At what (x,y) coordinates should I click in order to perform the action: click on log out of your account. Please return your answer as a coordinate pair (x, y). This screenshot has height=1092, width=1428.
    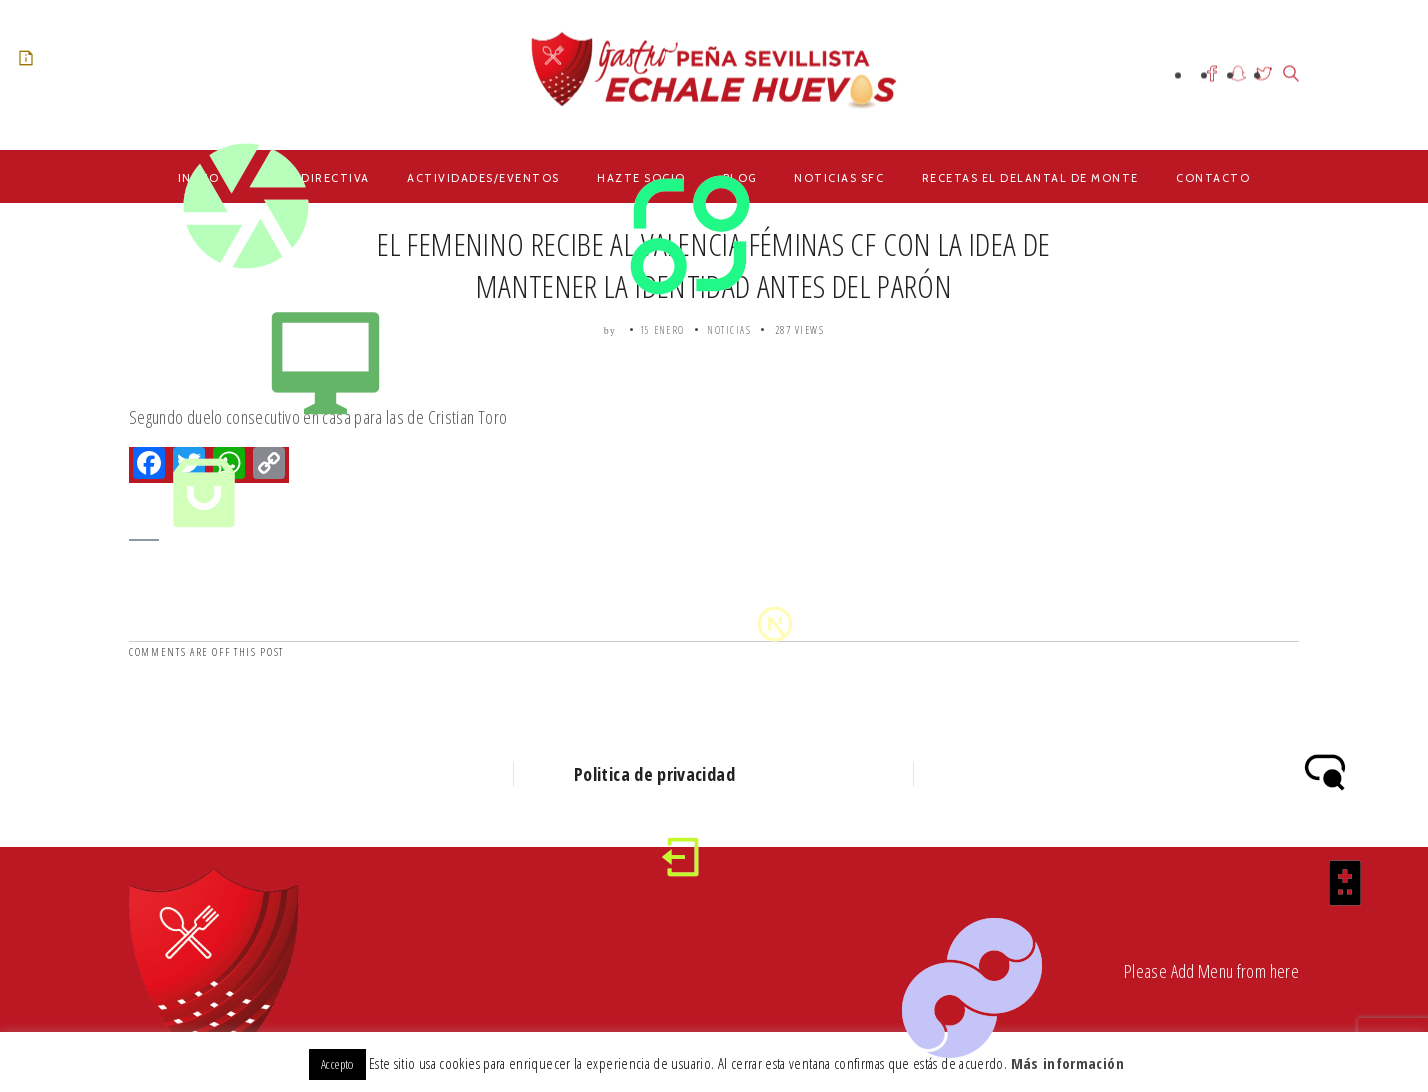
    Looking at the image, I should click on (683, 857).